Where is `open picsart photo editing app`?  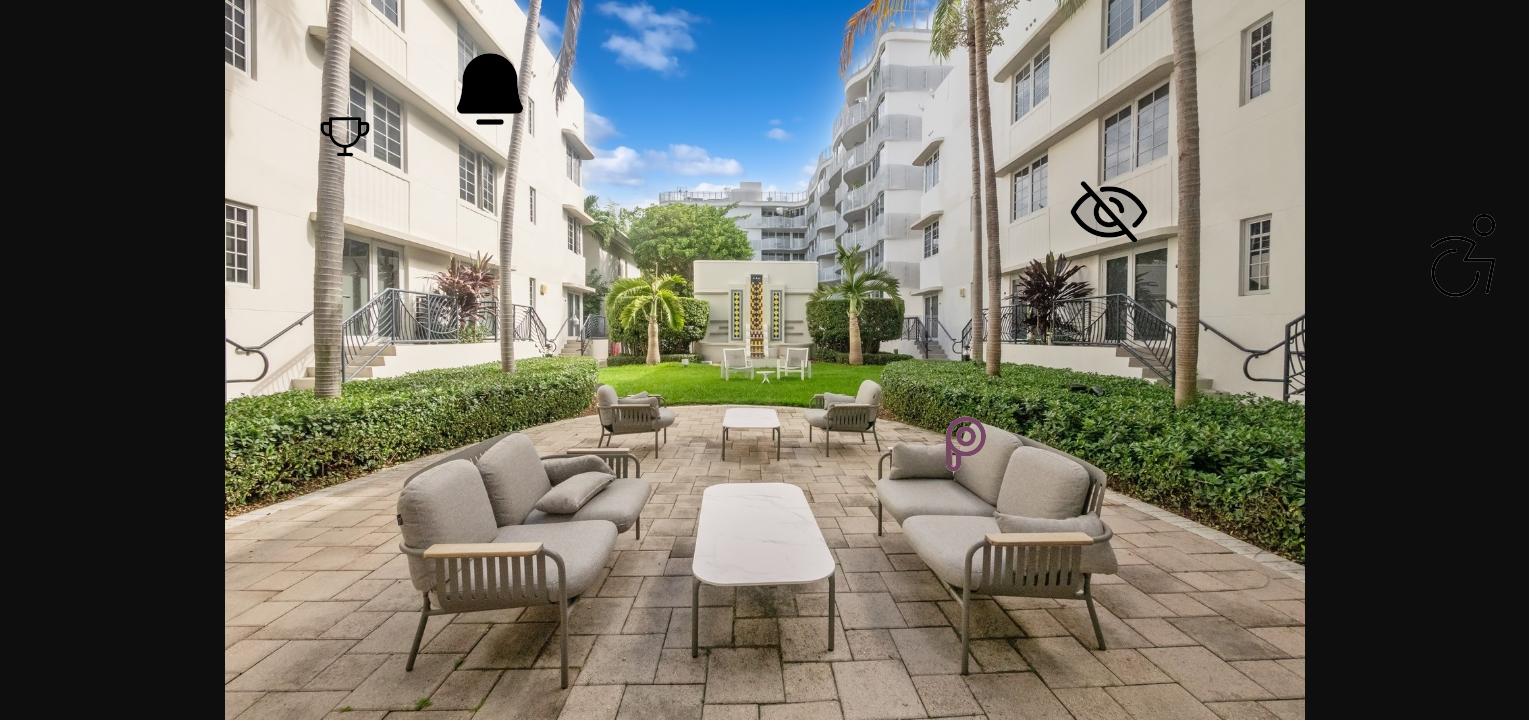
open picsart photo editing app is located at coordinates (966, 444).